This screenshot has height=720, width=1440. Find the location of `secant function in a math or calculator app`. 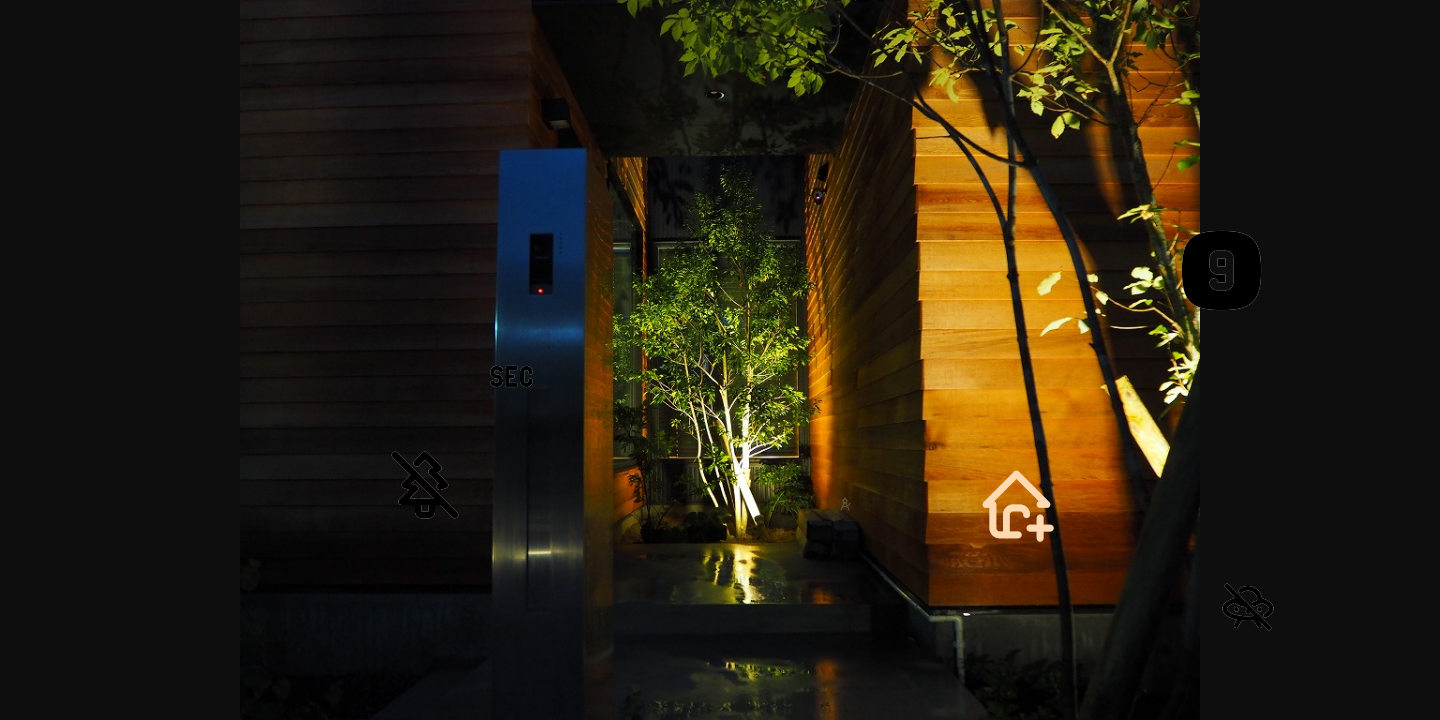

secant function in a math or calculator app is located at coordinates (511, 376).